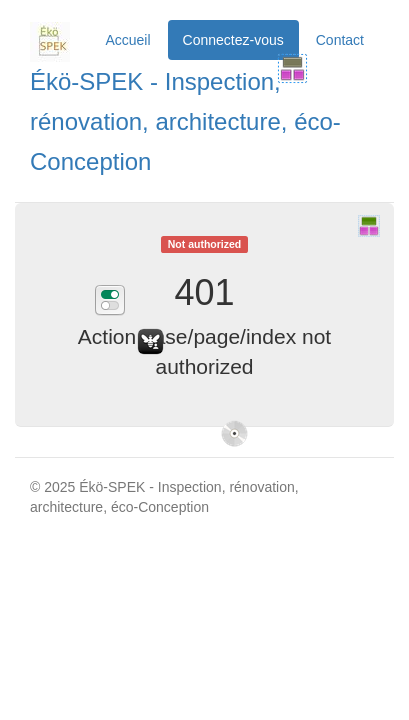  Describe the element at coordinates (369, 226) in the screenshot. I see `select all items in the current view` at that location.